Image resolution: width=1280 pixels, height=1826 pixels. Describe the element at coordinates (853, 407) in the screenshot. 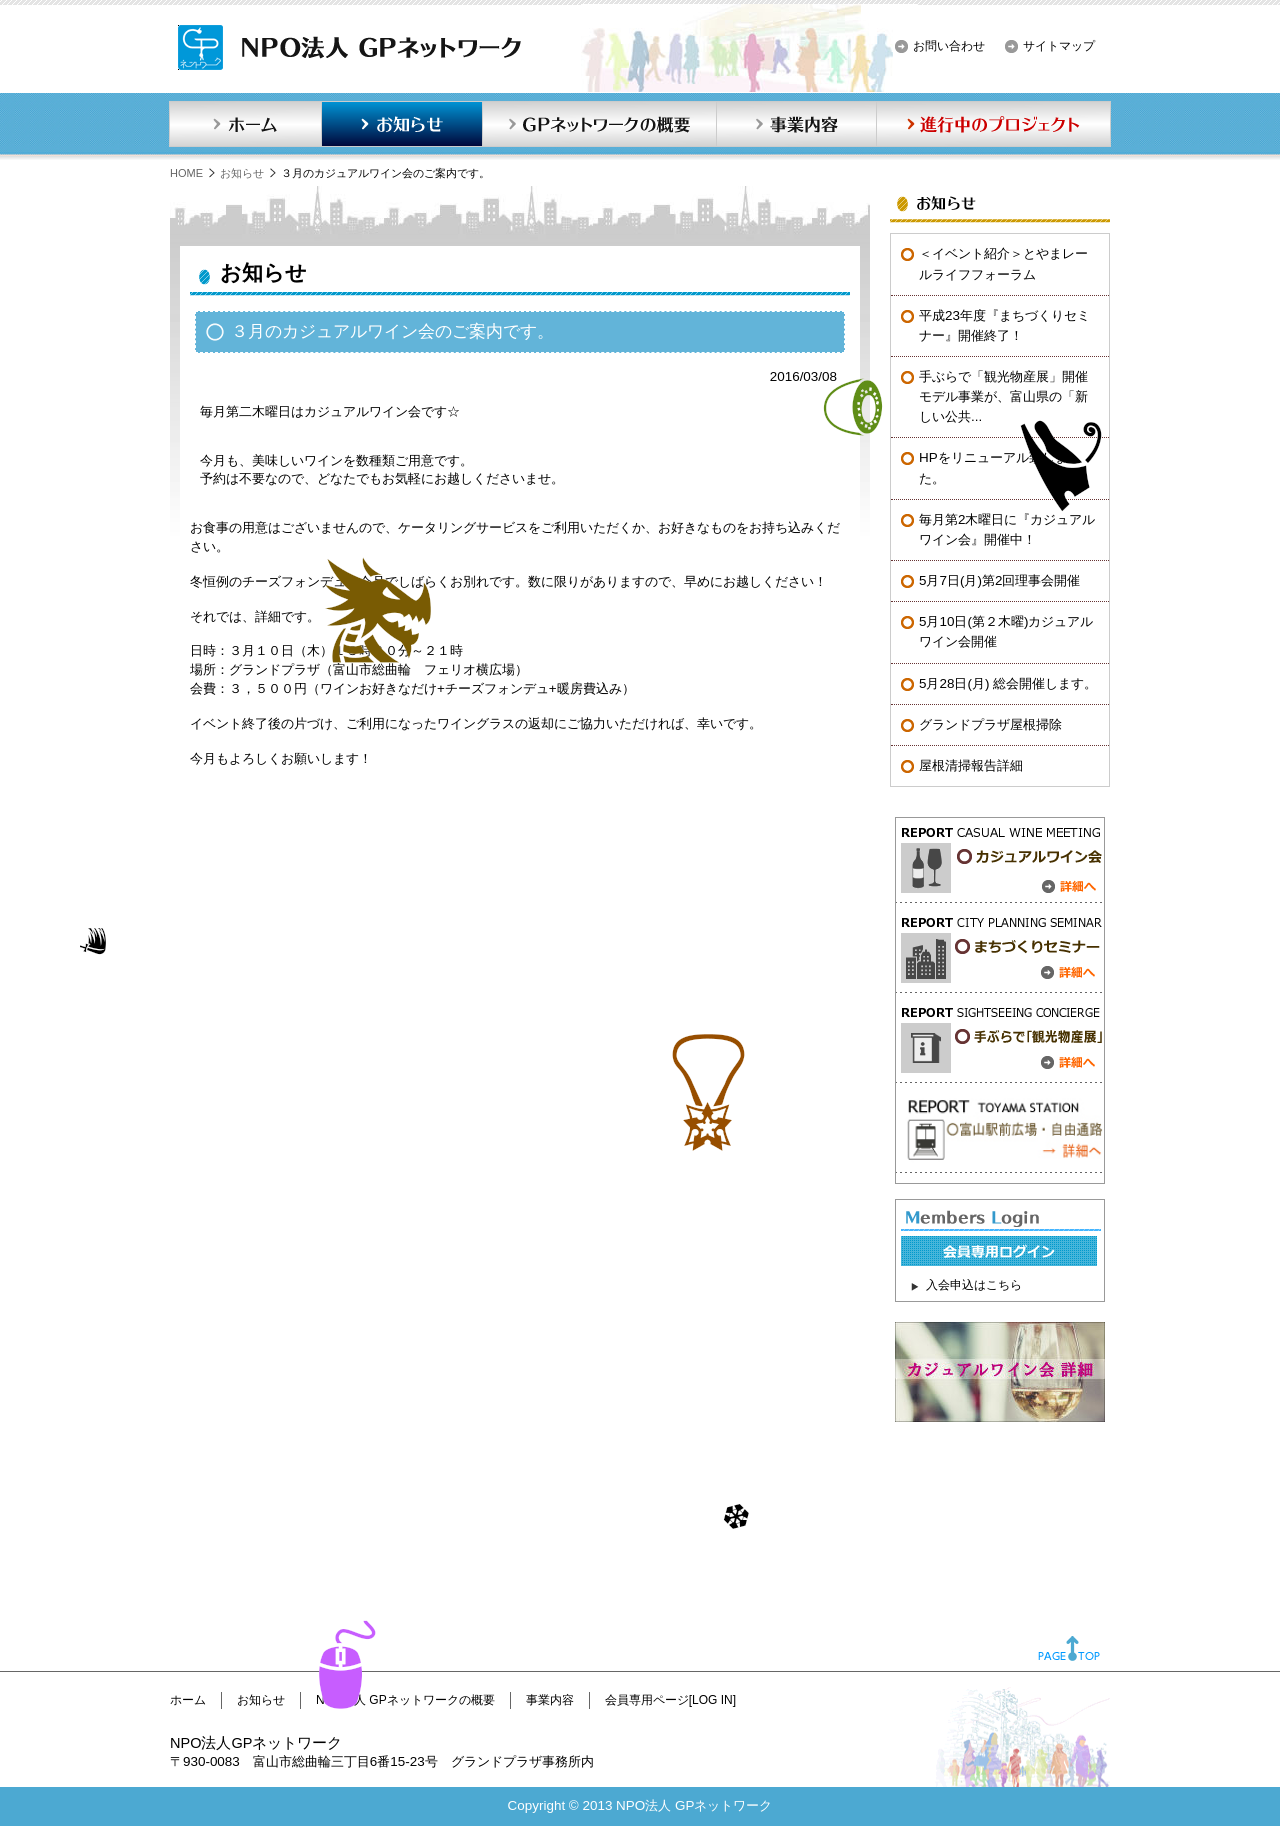

I see `kiwi fruit item in a food or cooking game` at that location.